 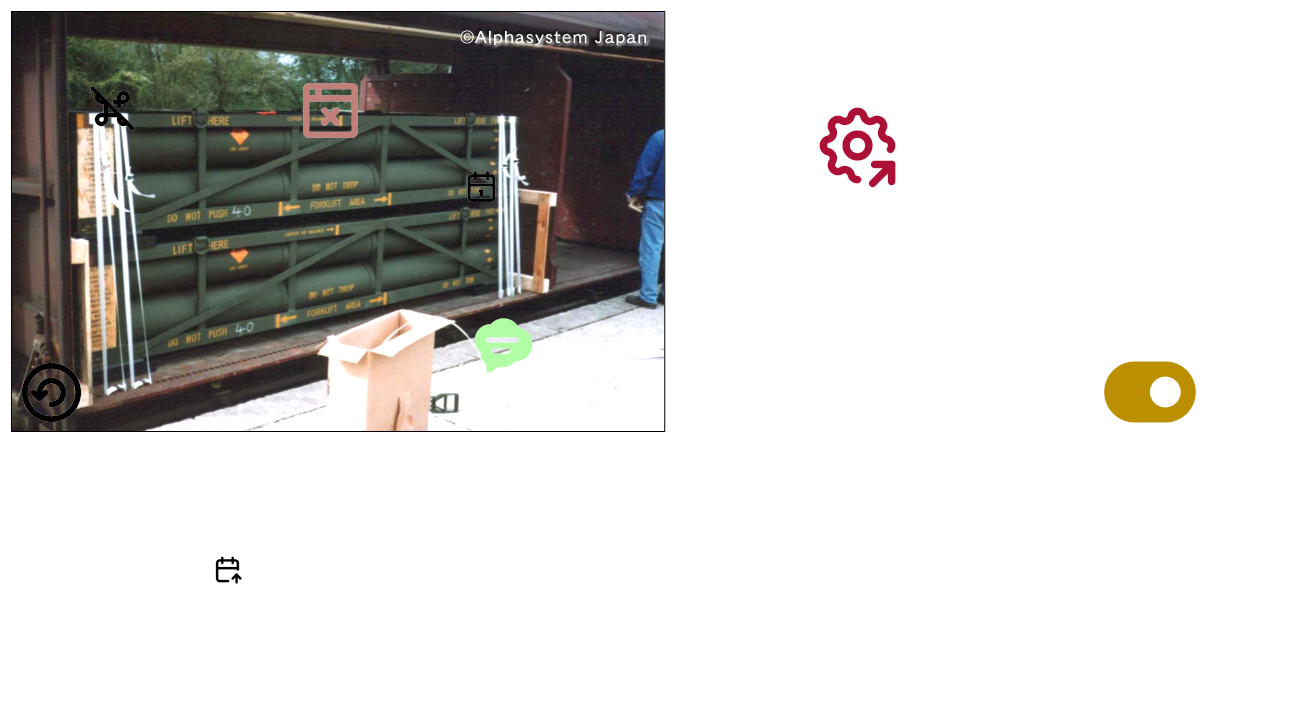 What do you see at coordinates (481, 186) in the screenshot?
I see `view or open the calendar` at bounding box center [481, 186].